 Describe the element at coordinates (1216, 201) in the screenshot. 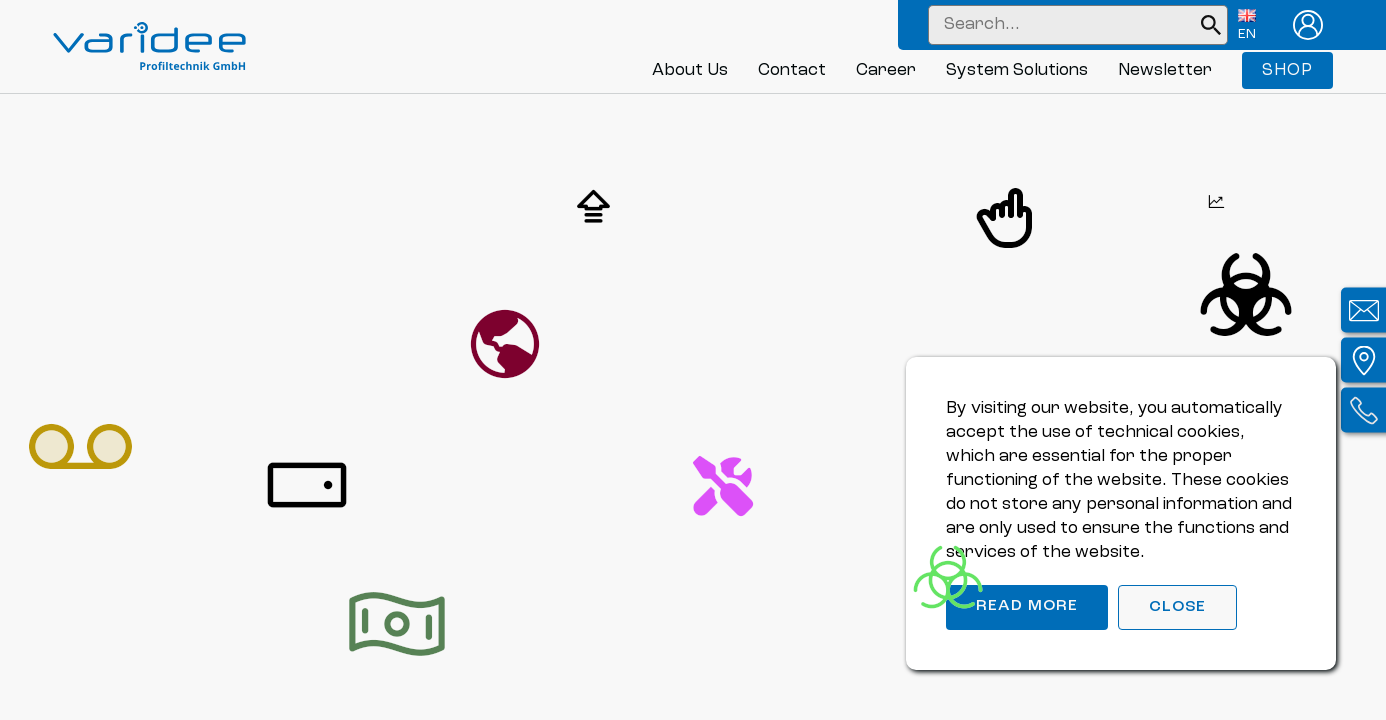

I see `view analytics or performance trends` at that location.